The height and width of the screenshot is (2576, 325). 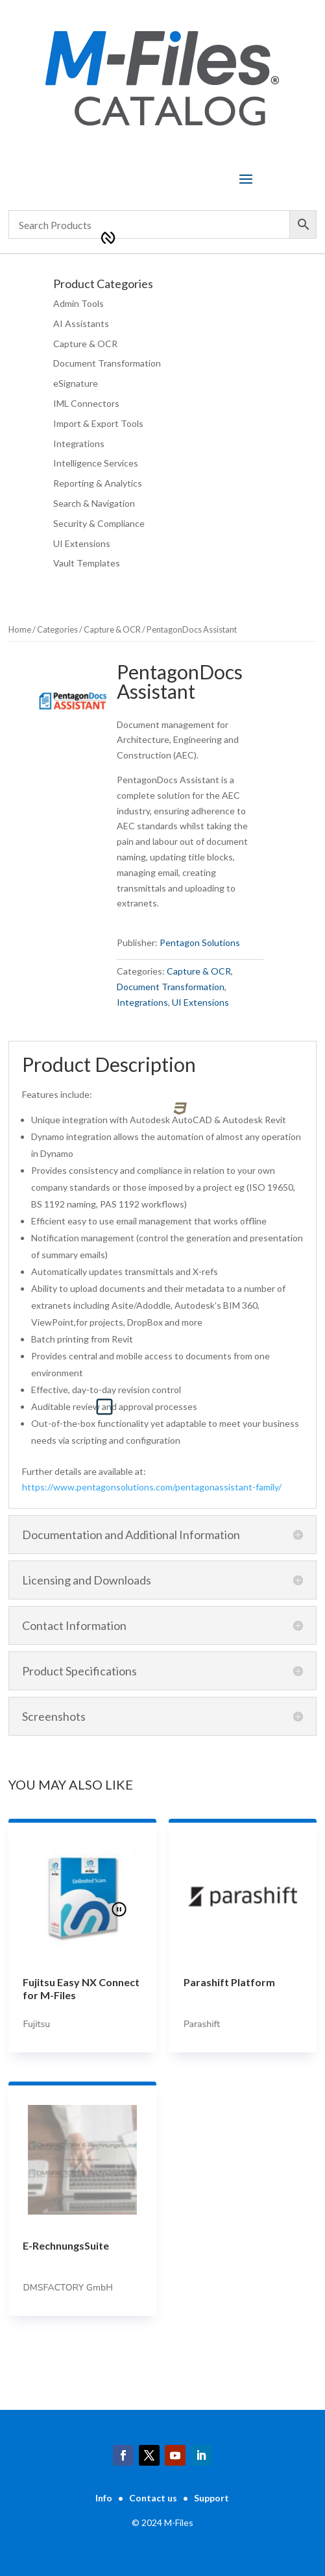 What do you see at coordinates (119, 1909) in the screenshot?
I see `pause media playback` at bounding box center [119, 1909].